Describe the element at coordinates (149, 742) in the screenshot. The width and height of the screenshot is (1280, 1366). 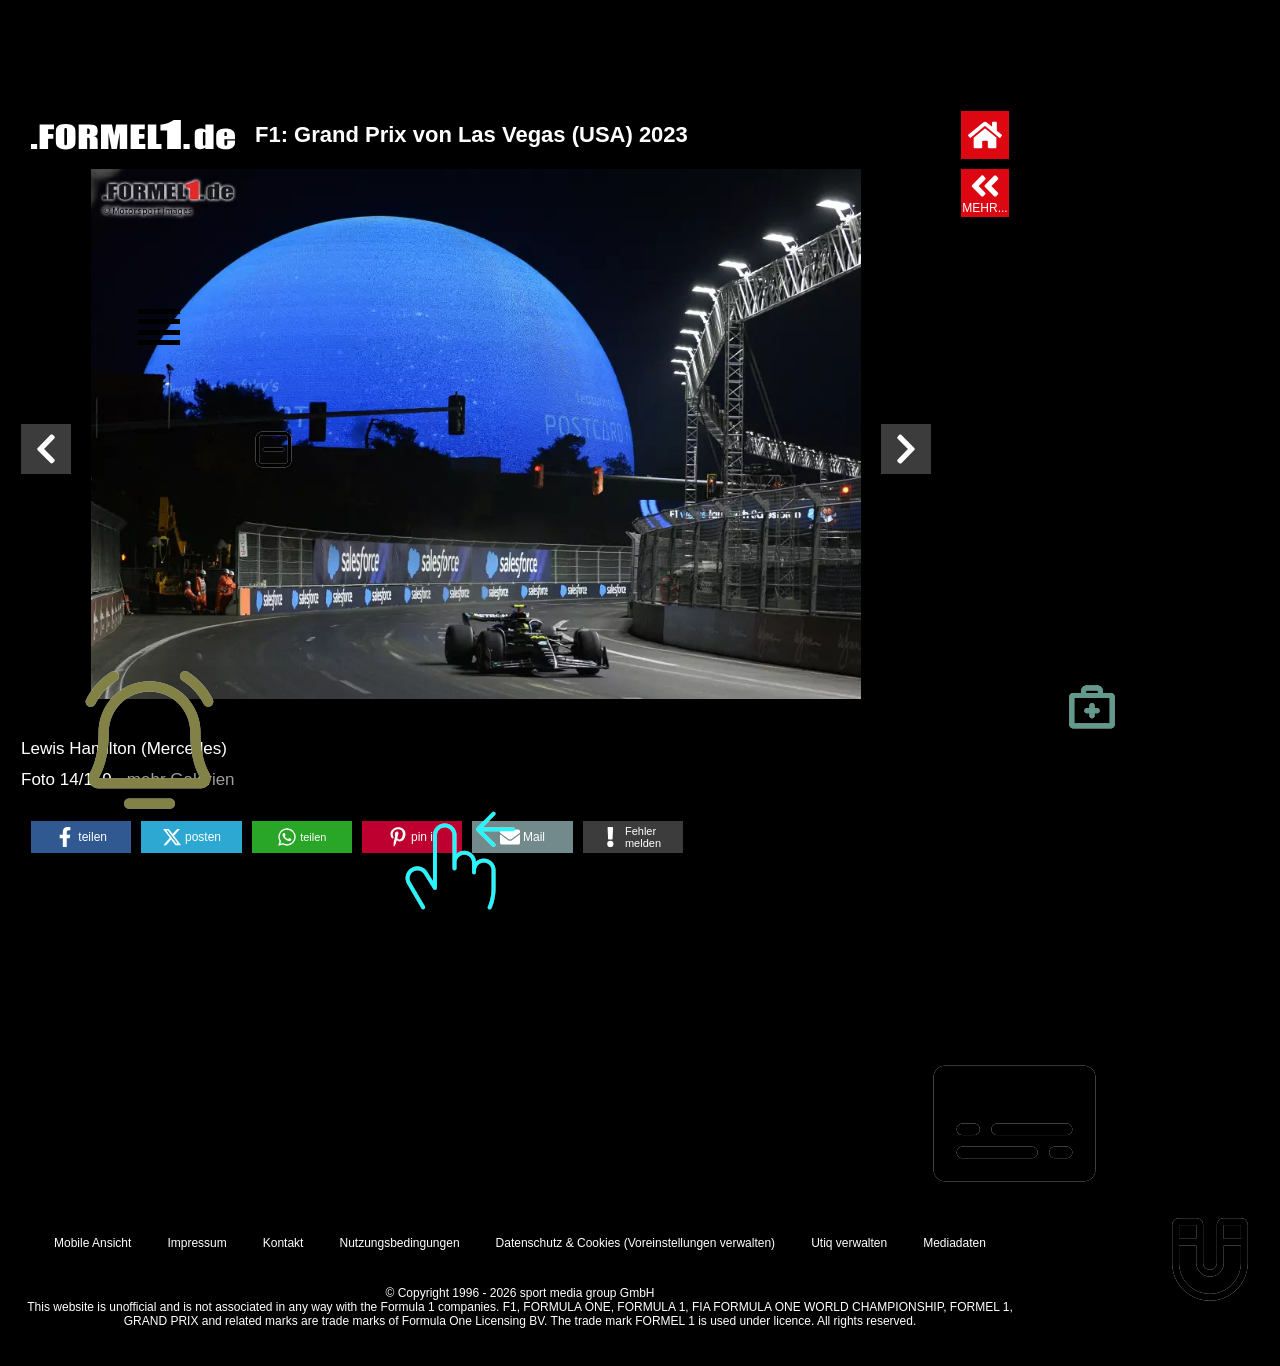
I see `indicates new notifications or alerts` at that location.